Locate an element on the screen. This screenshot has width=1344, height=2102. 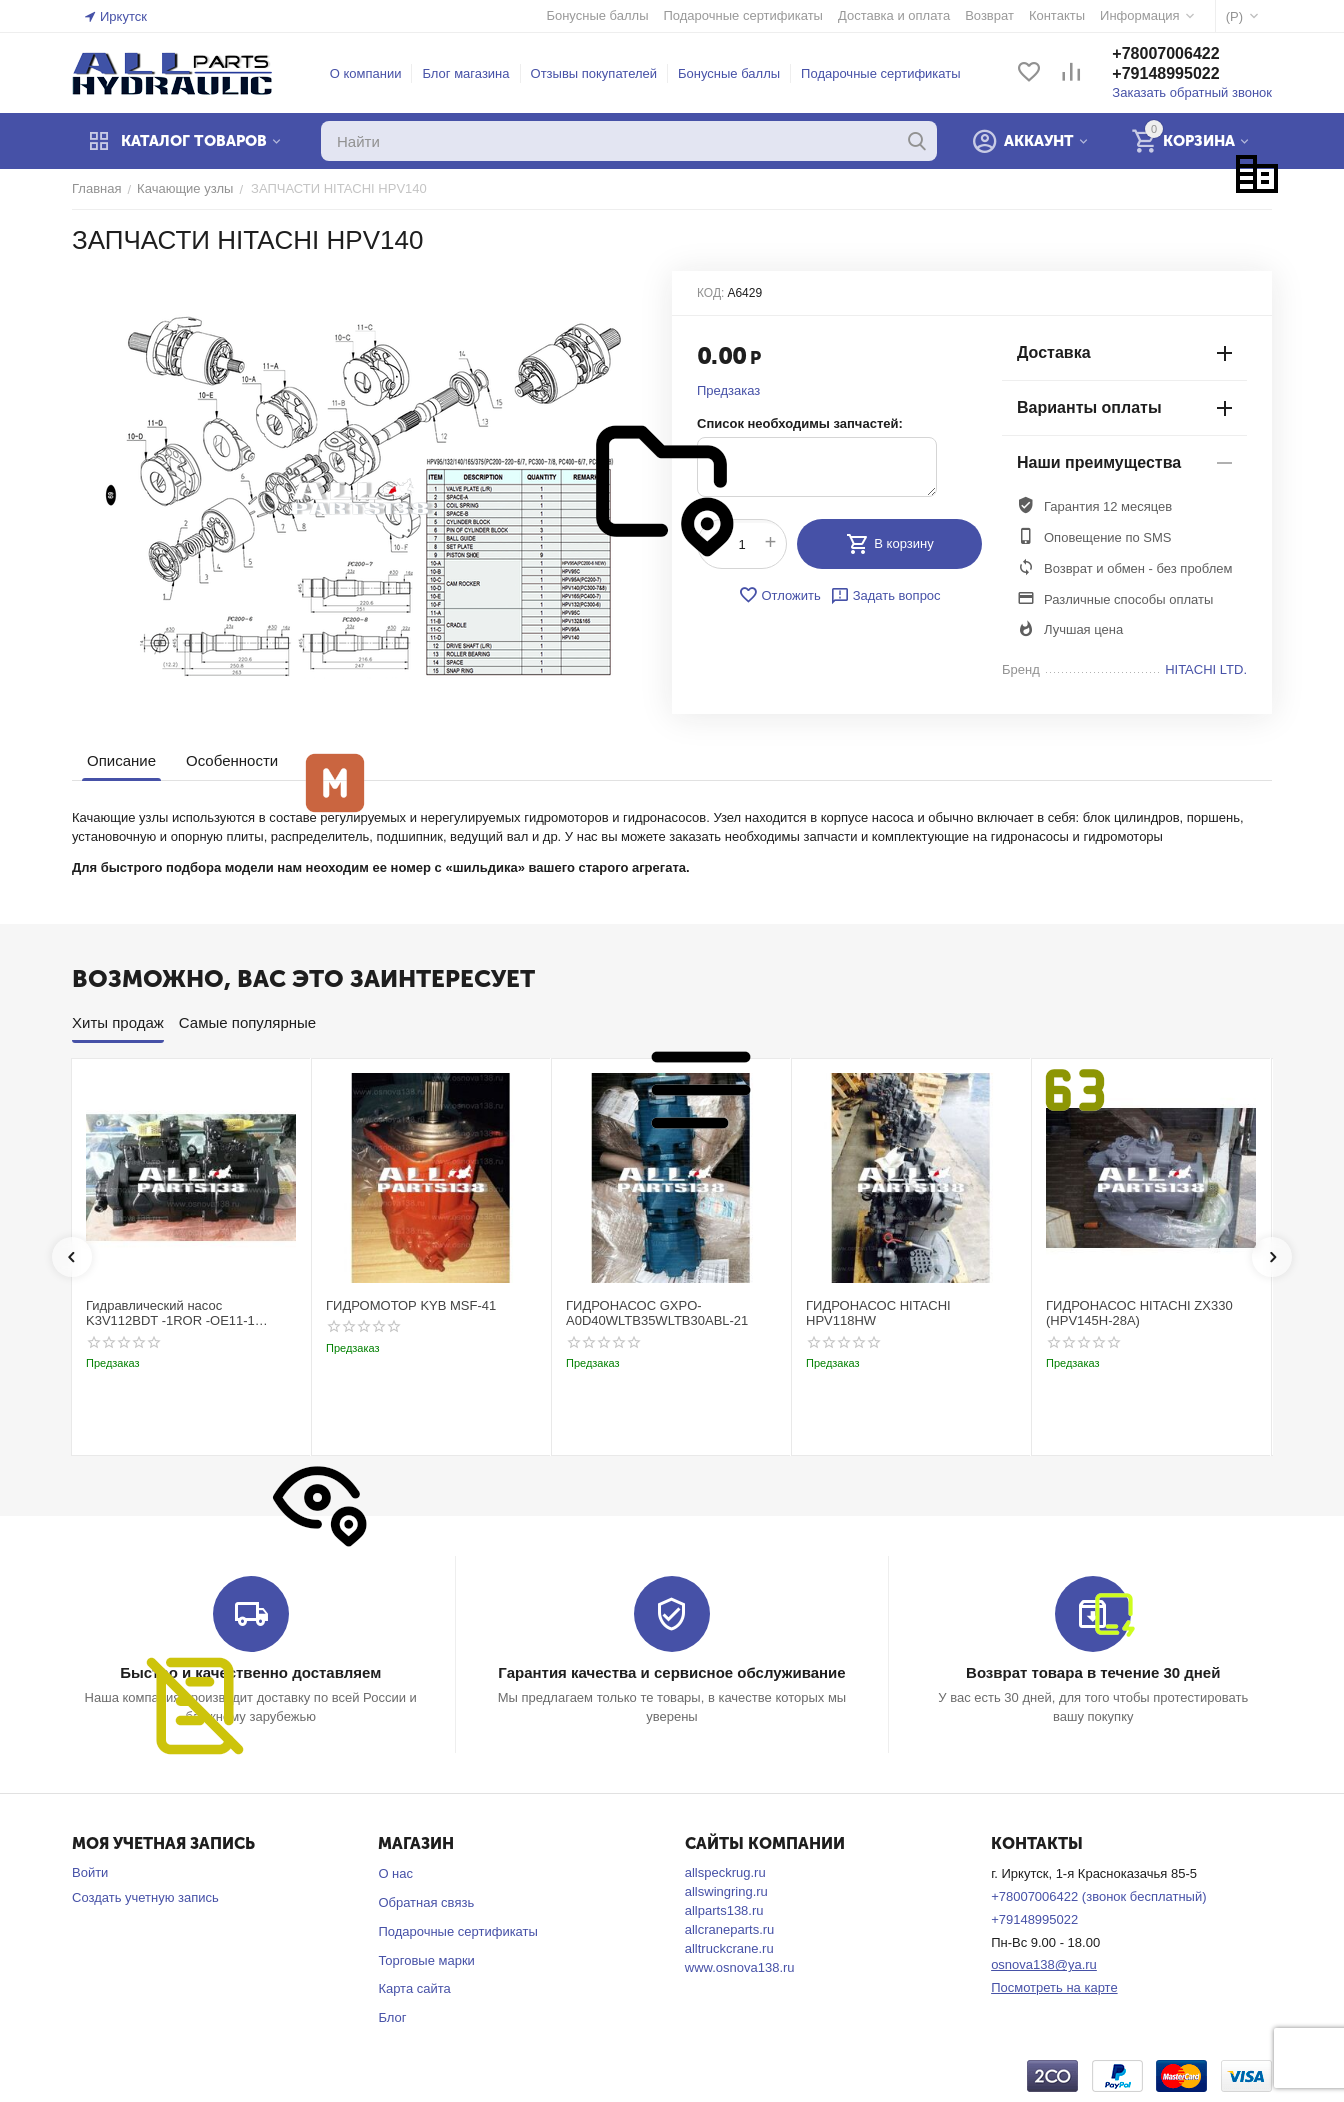
iPad charging status is located at coordinates (1114, 1614).